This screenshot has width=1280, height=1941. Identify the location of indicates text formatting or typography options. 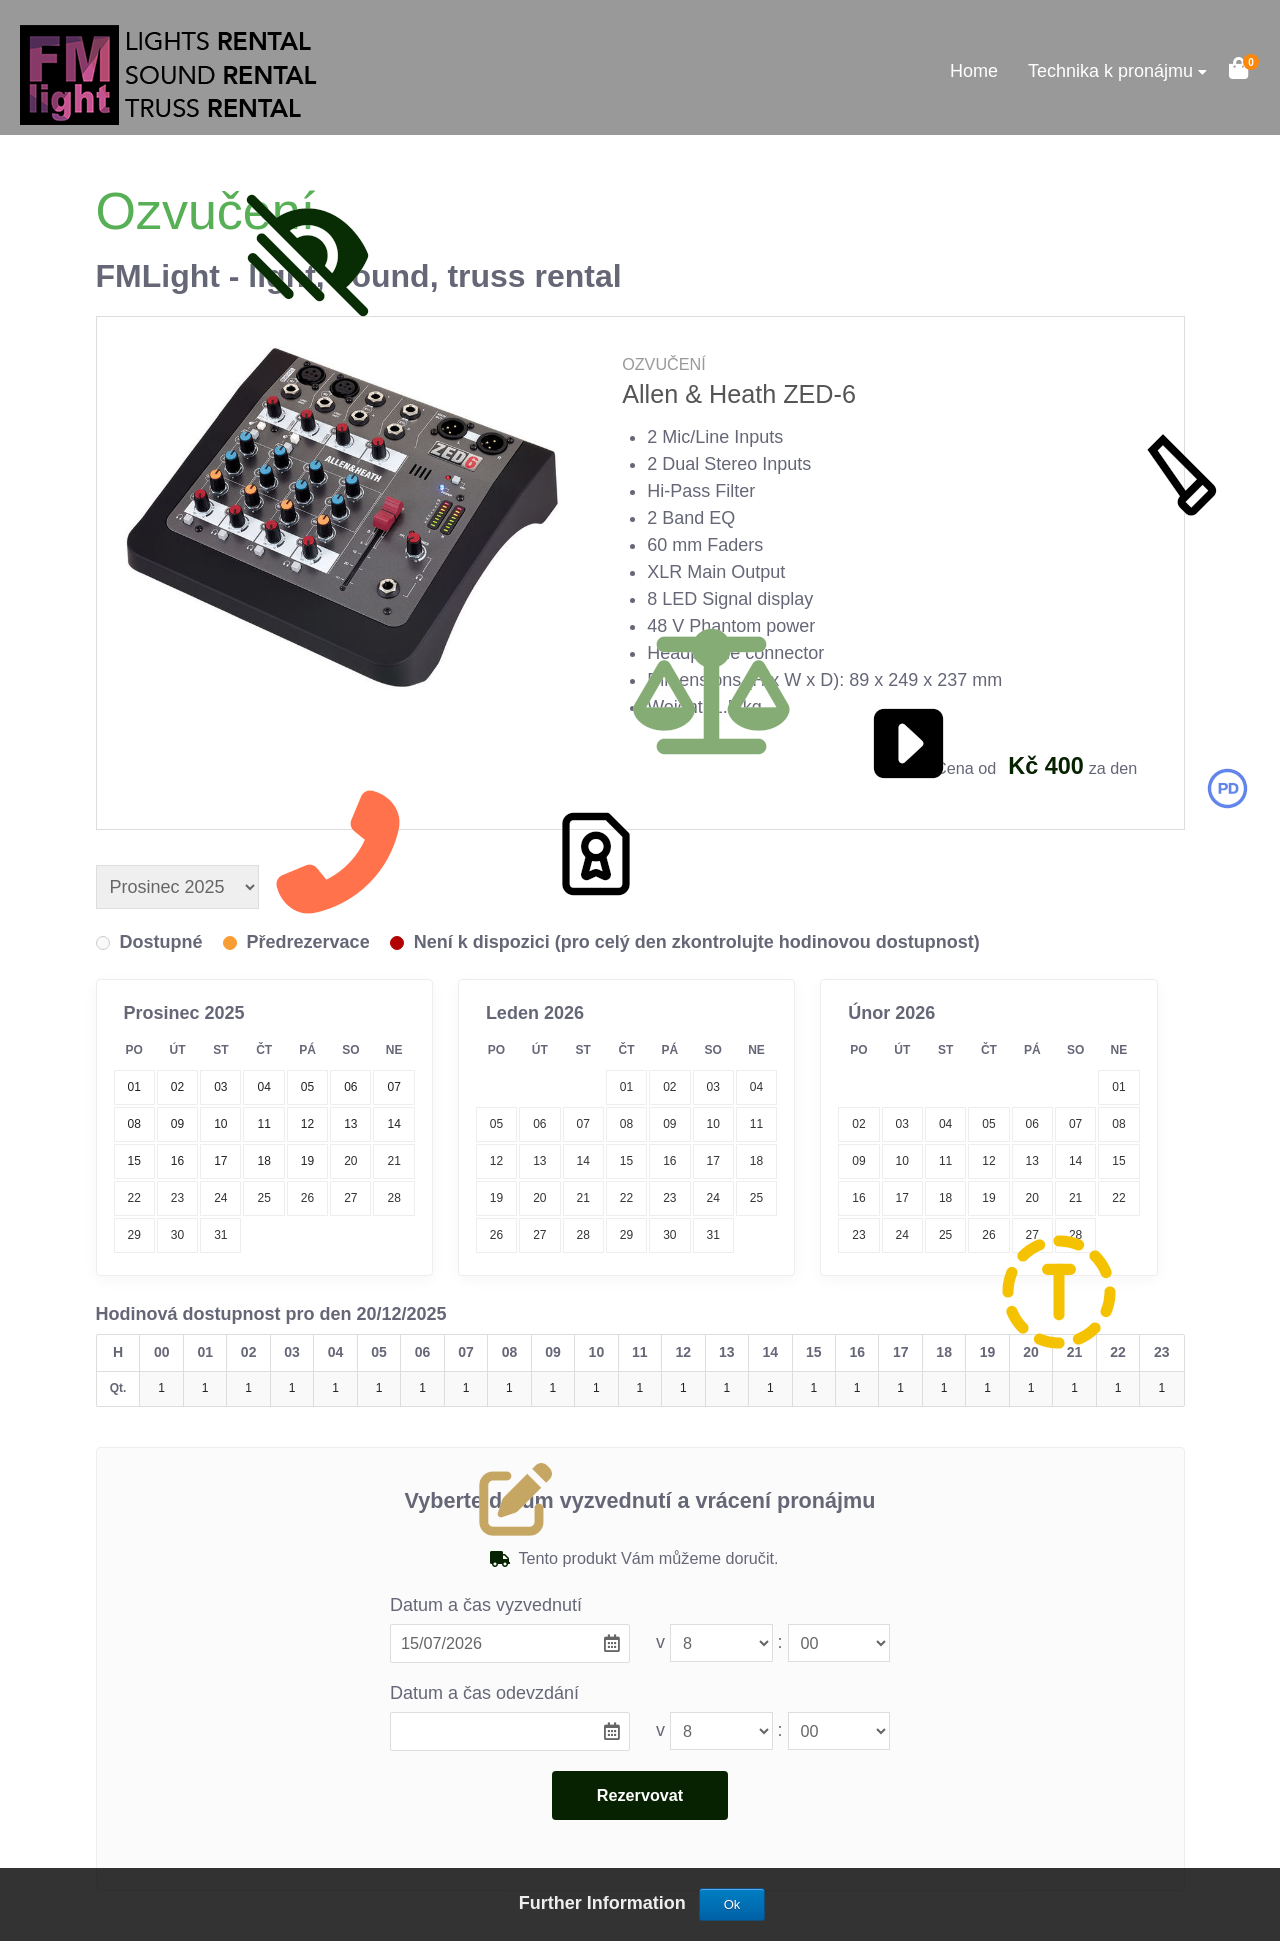
(1059, 1292).